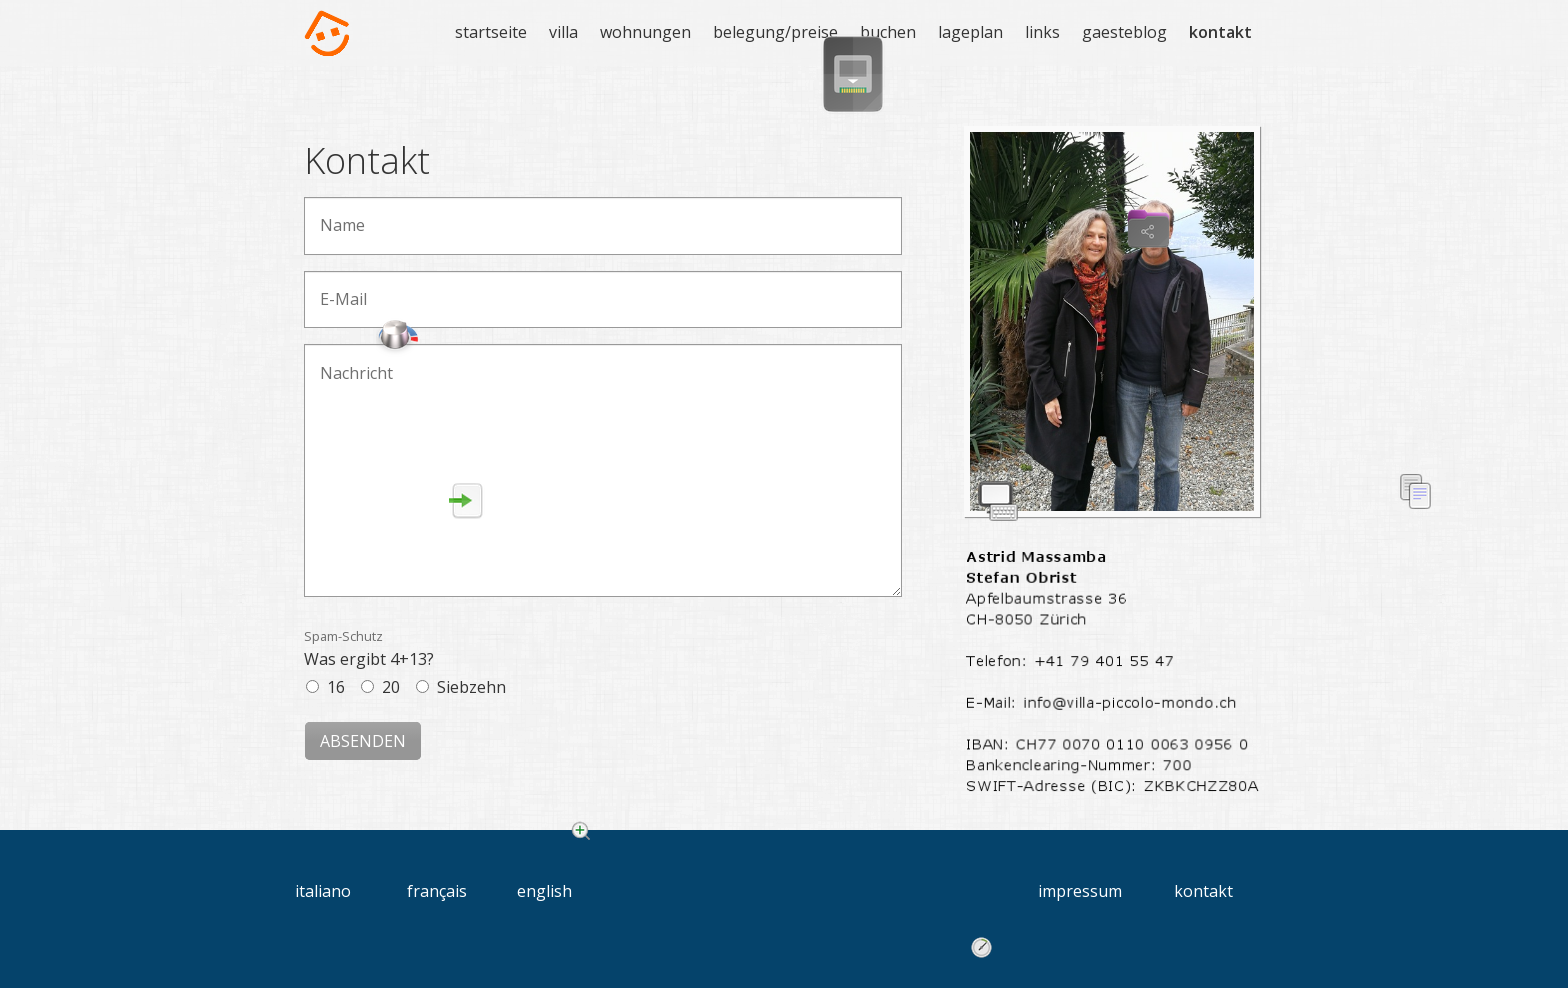  Describe the element at coordinates (853, 74) in the screenshot. I see `n64 game rom file` at that location.